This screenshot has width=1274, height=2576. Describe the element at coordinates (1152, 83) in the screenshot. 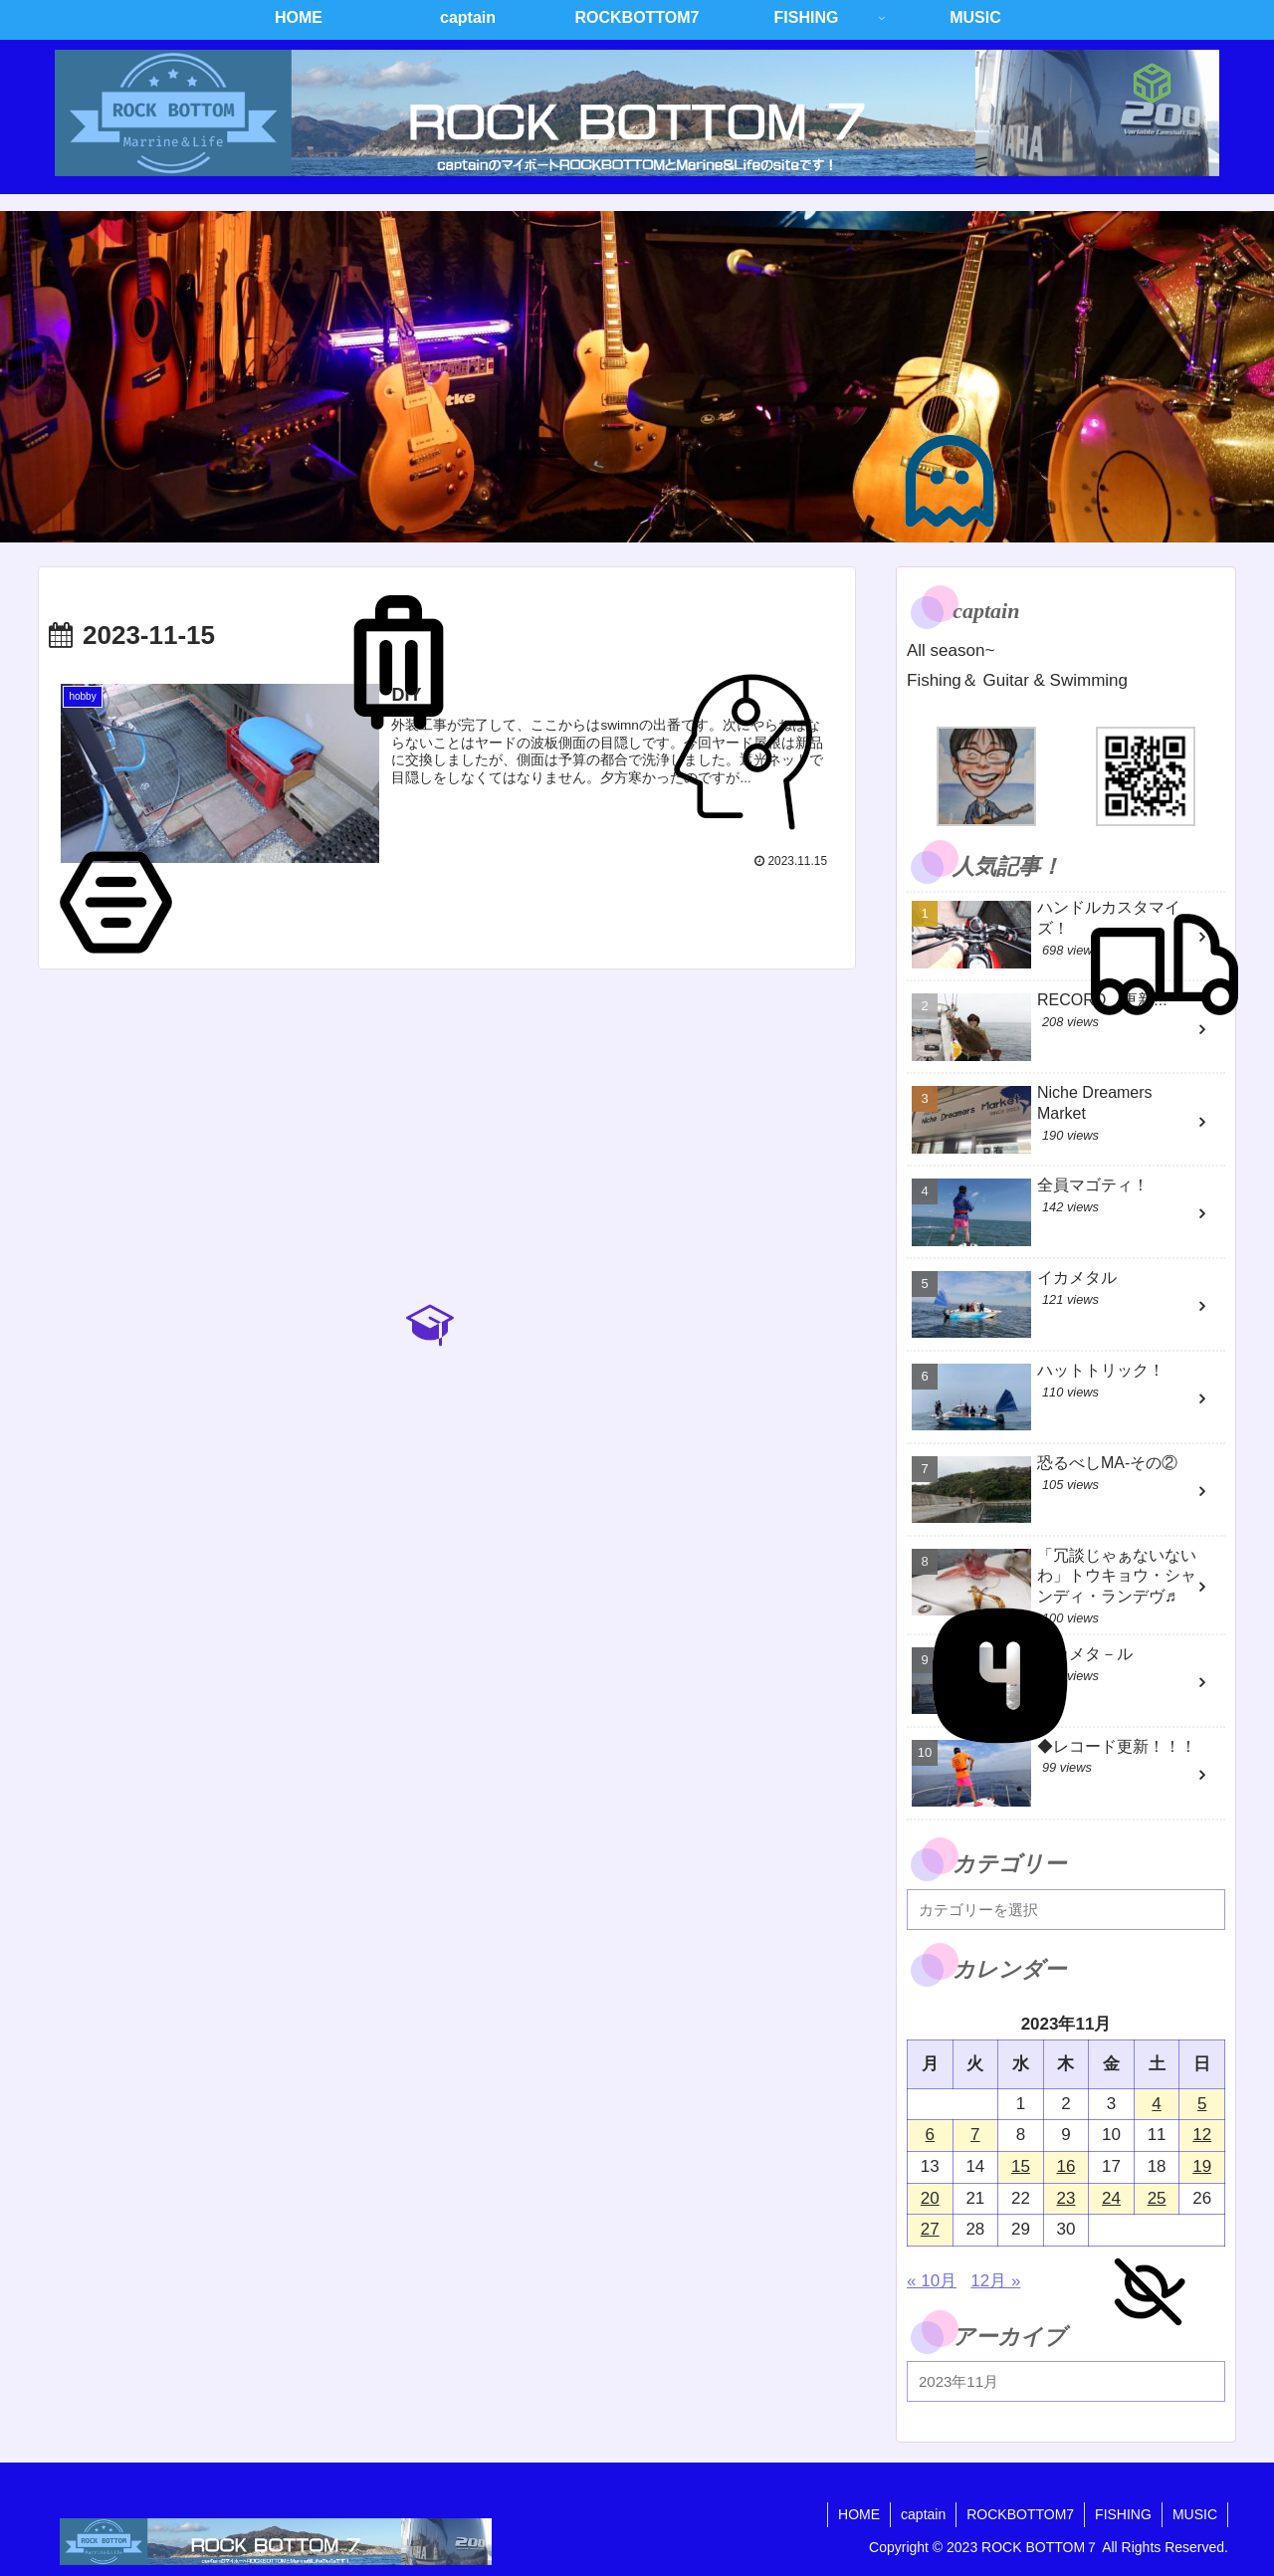

I see `open CodeSandbox development environment` at that location.